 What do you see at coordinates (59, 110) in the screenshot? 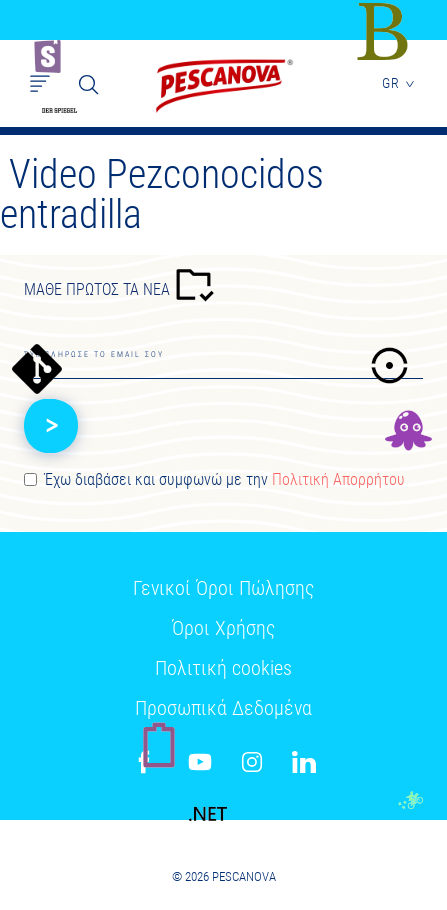
I see `visit Der Spiegel news website` at bounding box center [59, 110].